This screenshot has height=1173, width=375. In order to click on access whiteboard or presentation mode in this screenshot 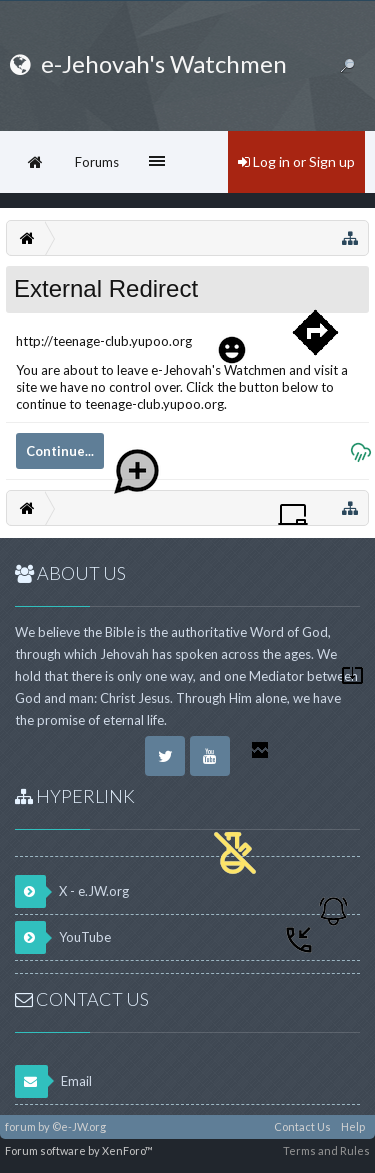, I will do `click(293, 515)`.